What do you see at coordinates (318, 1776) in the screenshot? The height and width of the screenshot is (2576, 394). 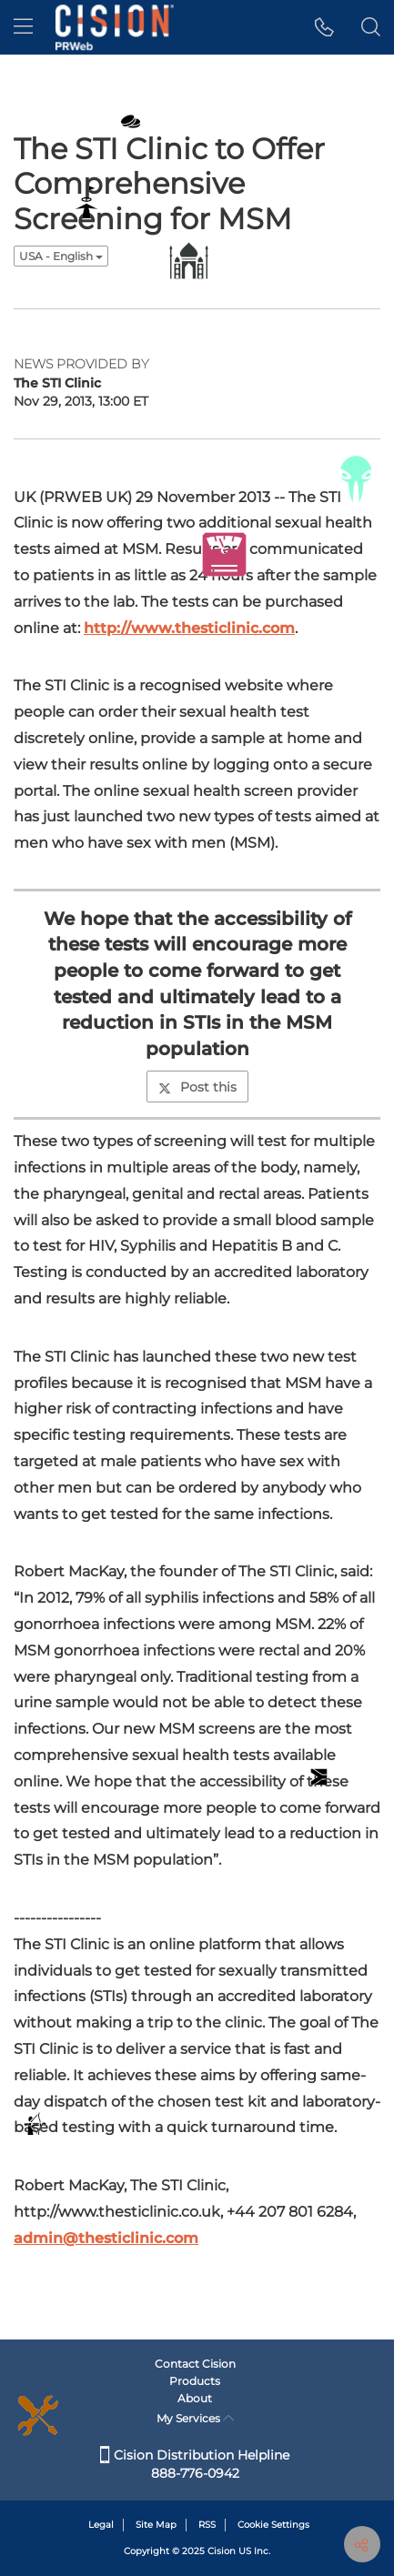 I see `select south africa as country or region` at bounding box center [318, 1776].